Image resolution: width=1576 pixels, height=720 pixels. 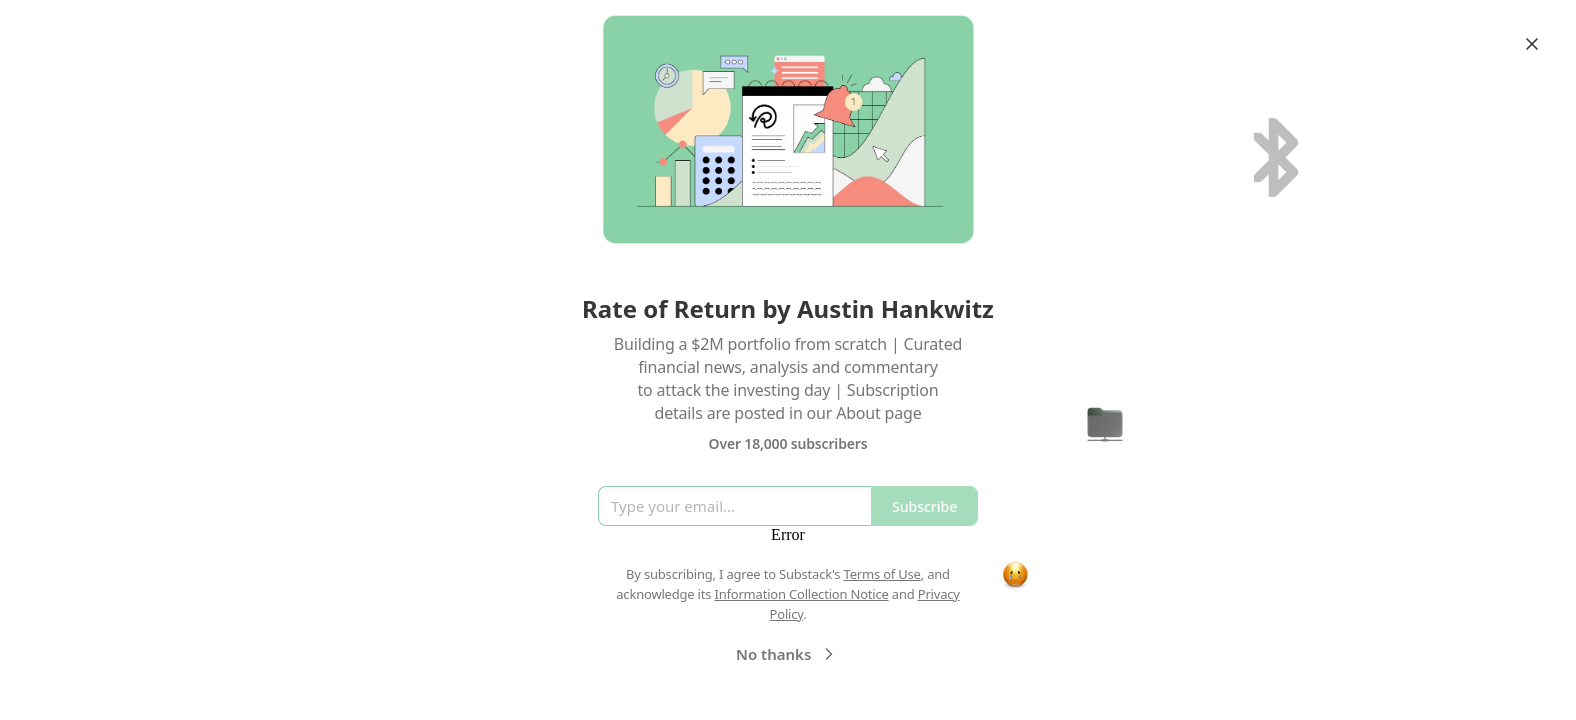 I want to click on toggle bluetooth connectivity on or off, so click(x=1278, y=157).